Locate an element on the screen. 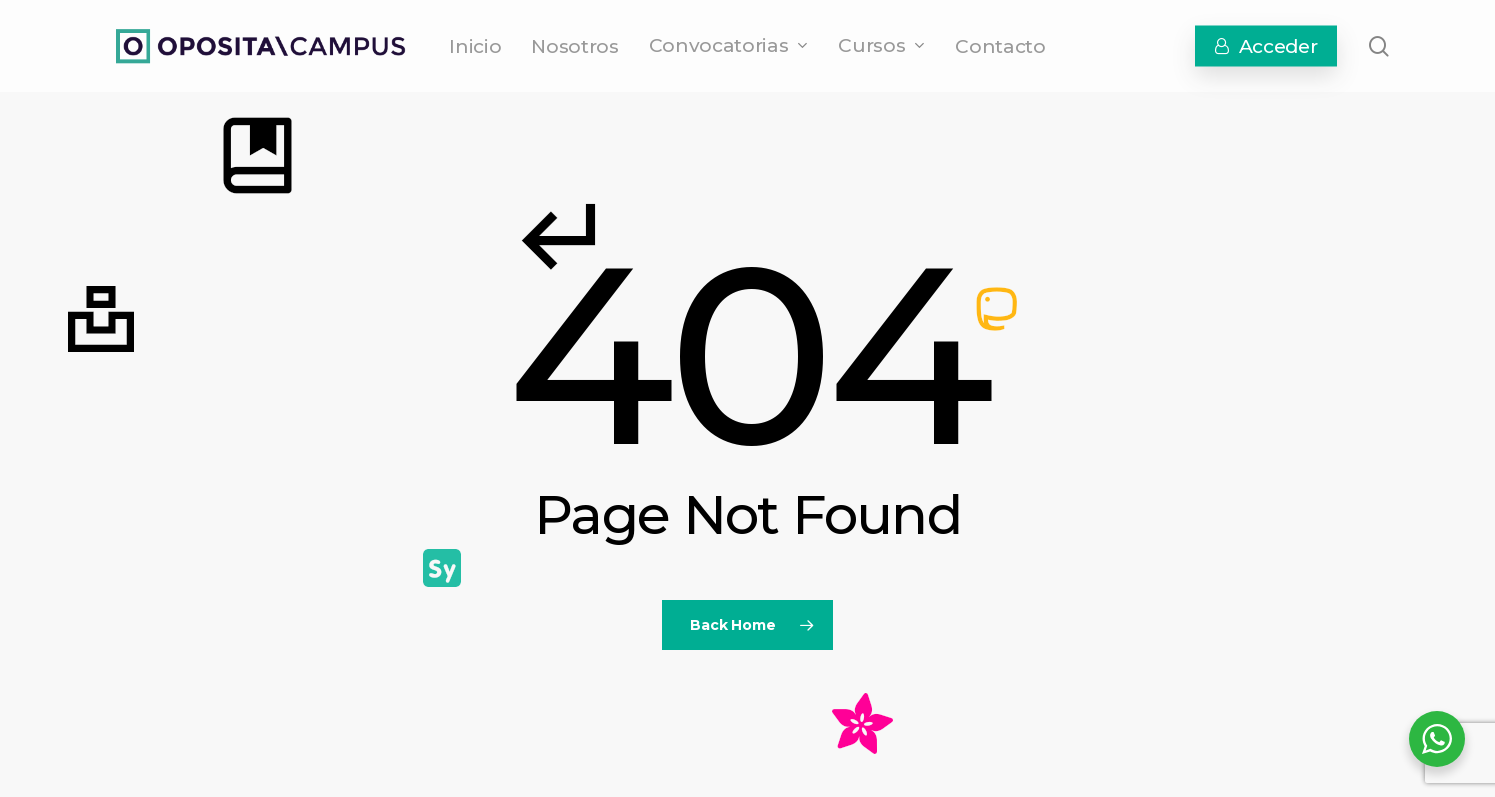 This screenshot has height=797, width=1495. open symbolab math solver app is located at coordinates (442, 568).